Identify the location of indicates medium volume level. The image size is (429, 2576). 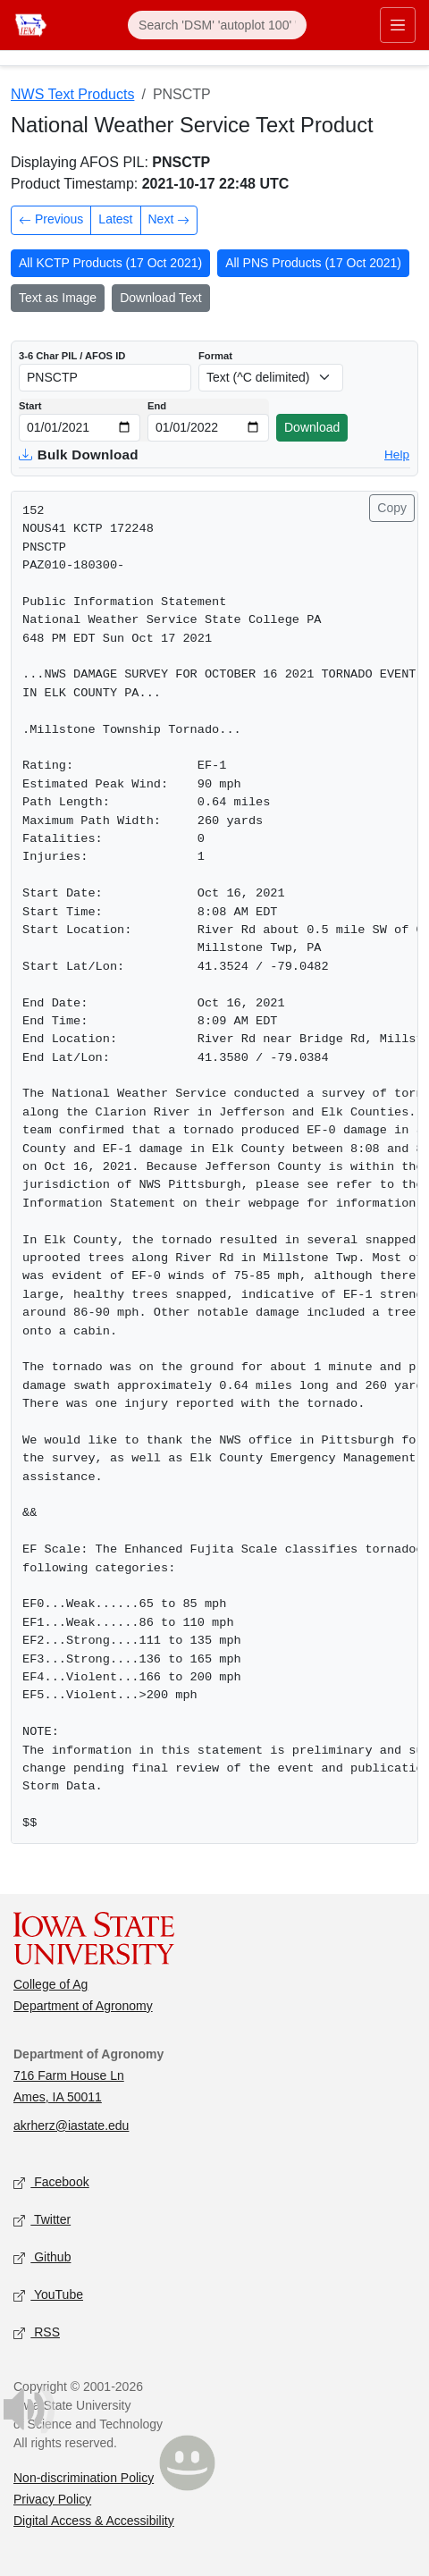
(30, 2409).